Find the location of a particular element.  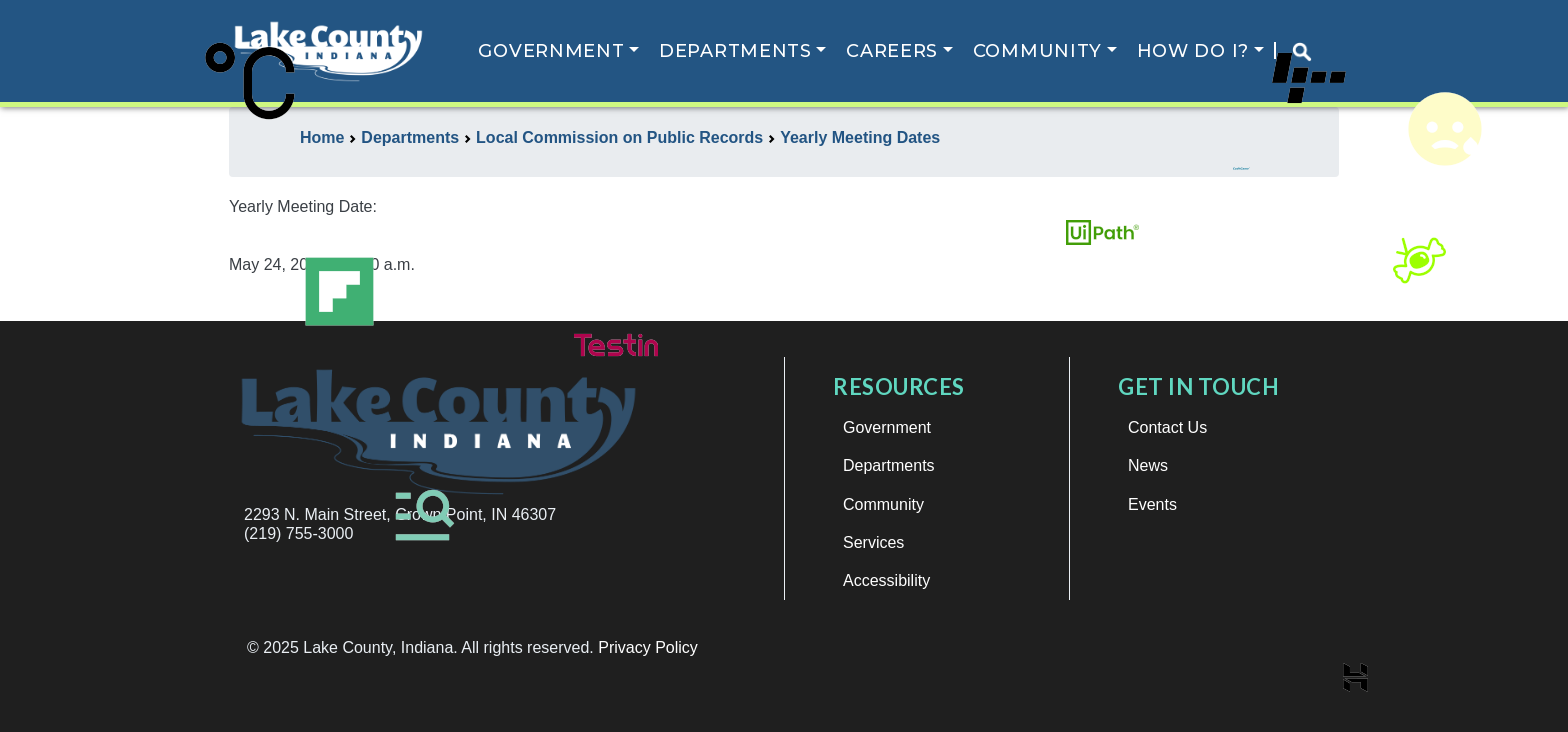

UiPath automation platform logo is located at coordinates (1102, 232).